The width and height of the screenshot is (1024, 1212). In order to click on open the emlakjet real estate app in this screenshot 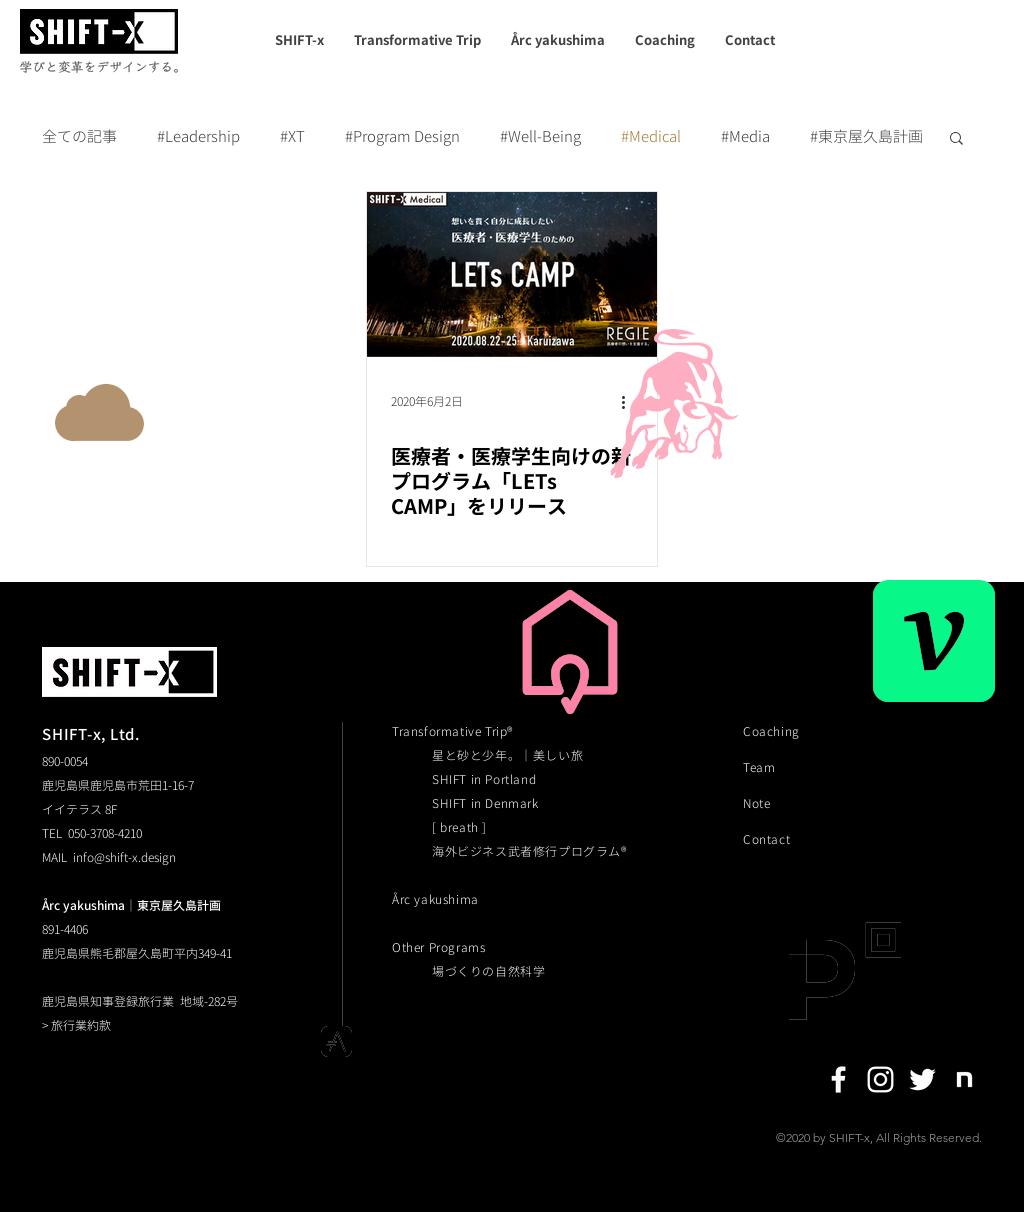, I will do `click(570, 652)`.